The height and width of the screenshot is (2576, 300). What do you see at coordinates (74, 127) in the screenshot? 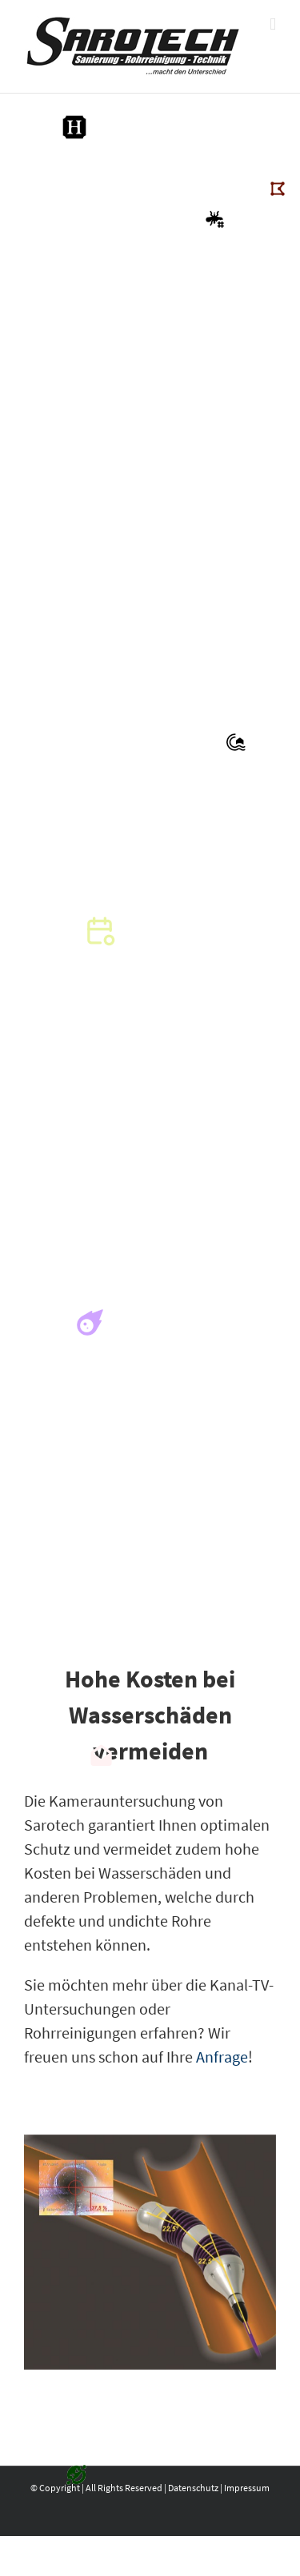
I see `hire a helper logo` at bounding box center [74, 127].